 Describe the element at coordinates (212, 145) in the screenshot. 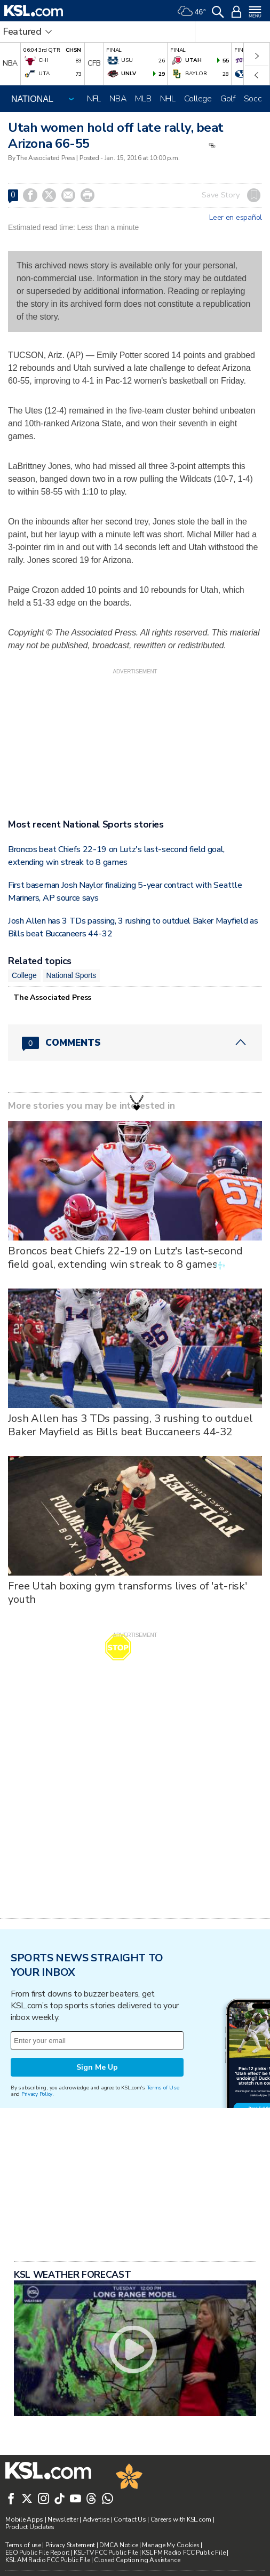

I see `rotate or place a z-shaped tetris block` at that location.